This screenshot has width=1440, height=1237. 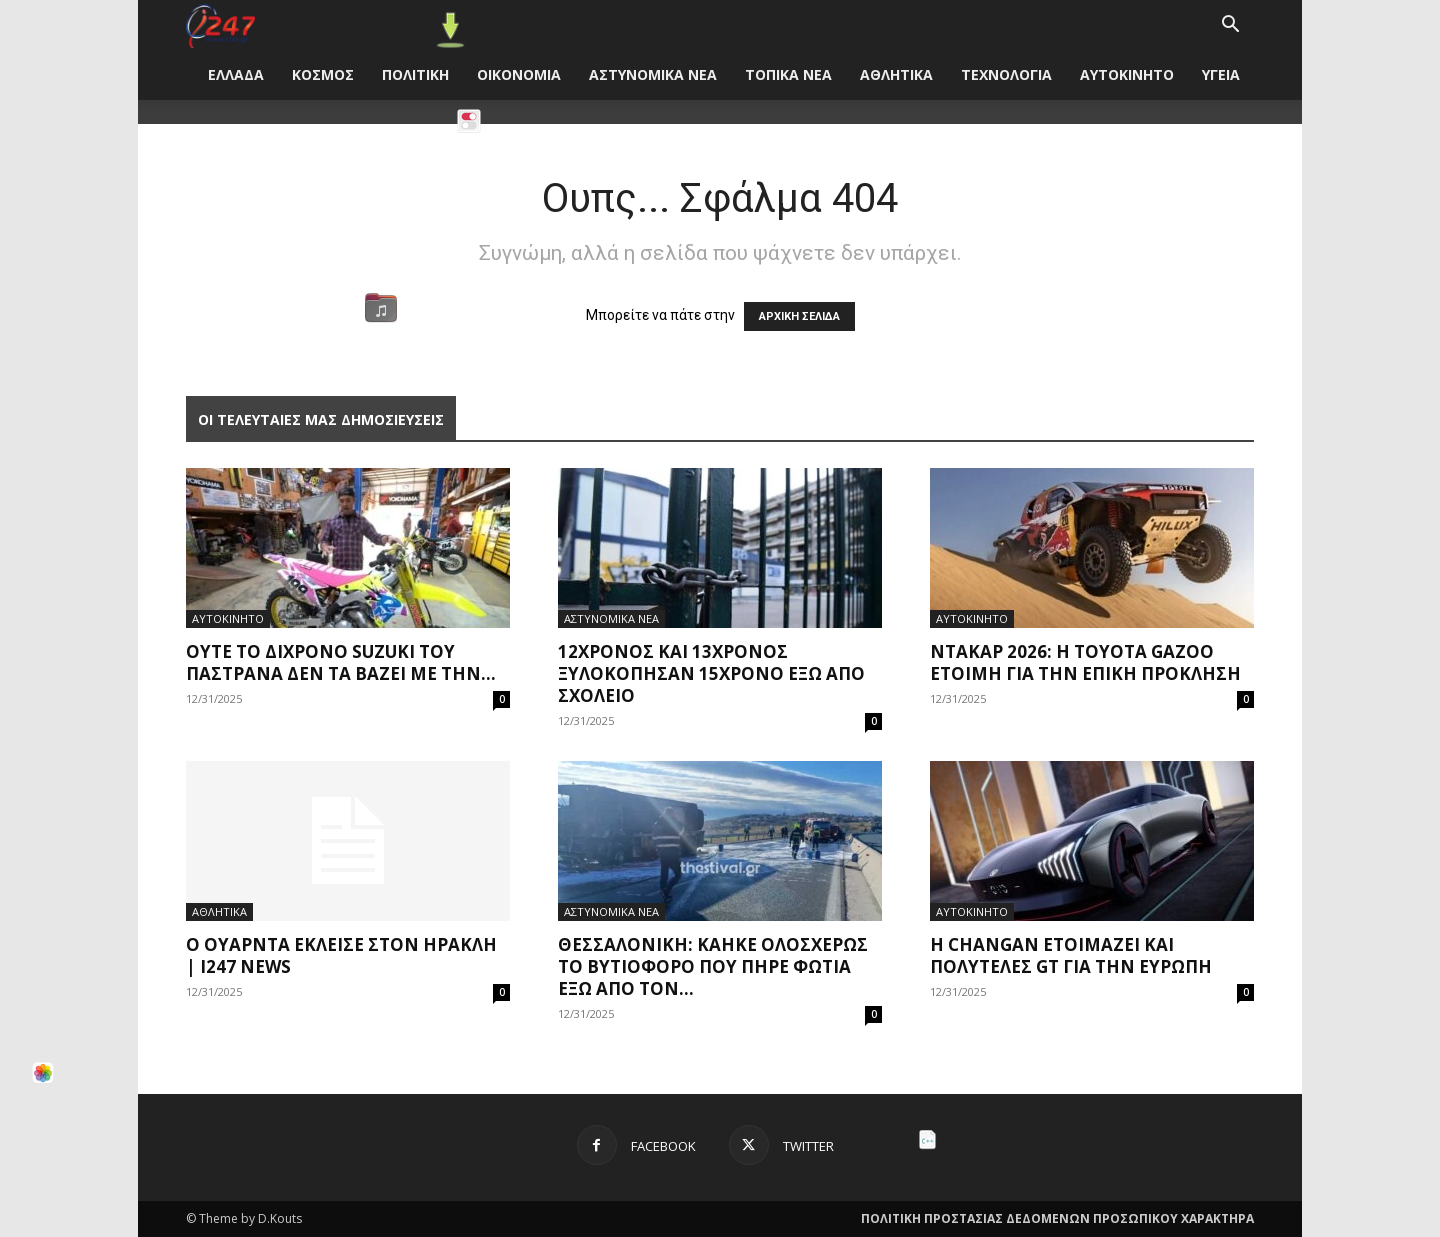 I want to click on open system tweaks or settings customization, so click(x=469, y=121).